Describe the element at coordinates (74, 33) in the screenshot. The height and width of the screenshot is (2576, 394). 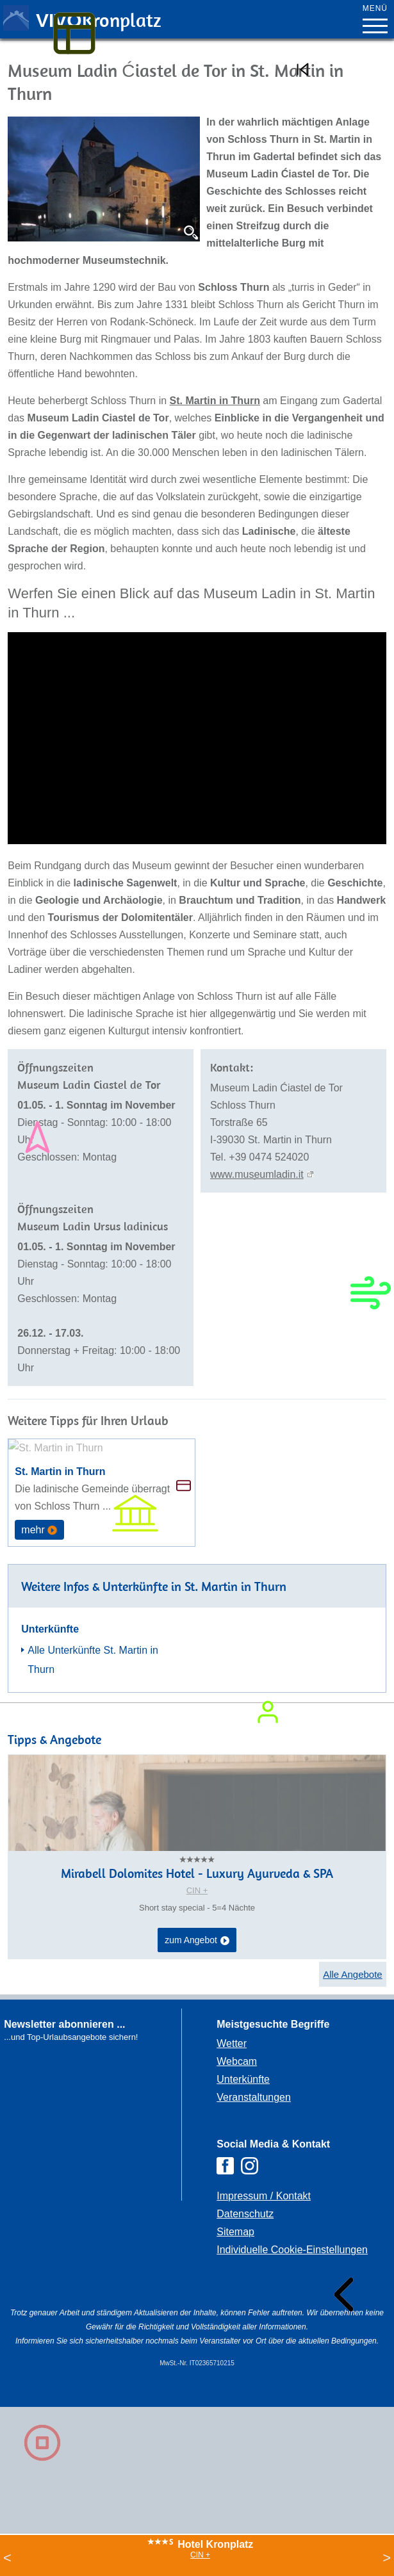
I see `change page layout or view` at that location.